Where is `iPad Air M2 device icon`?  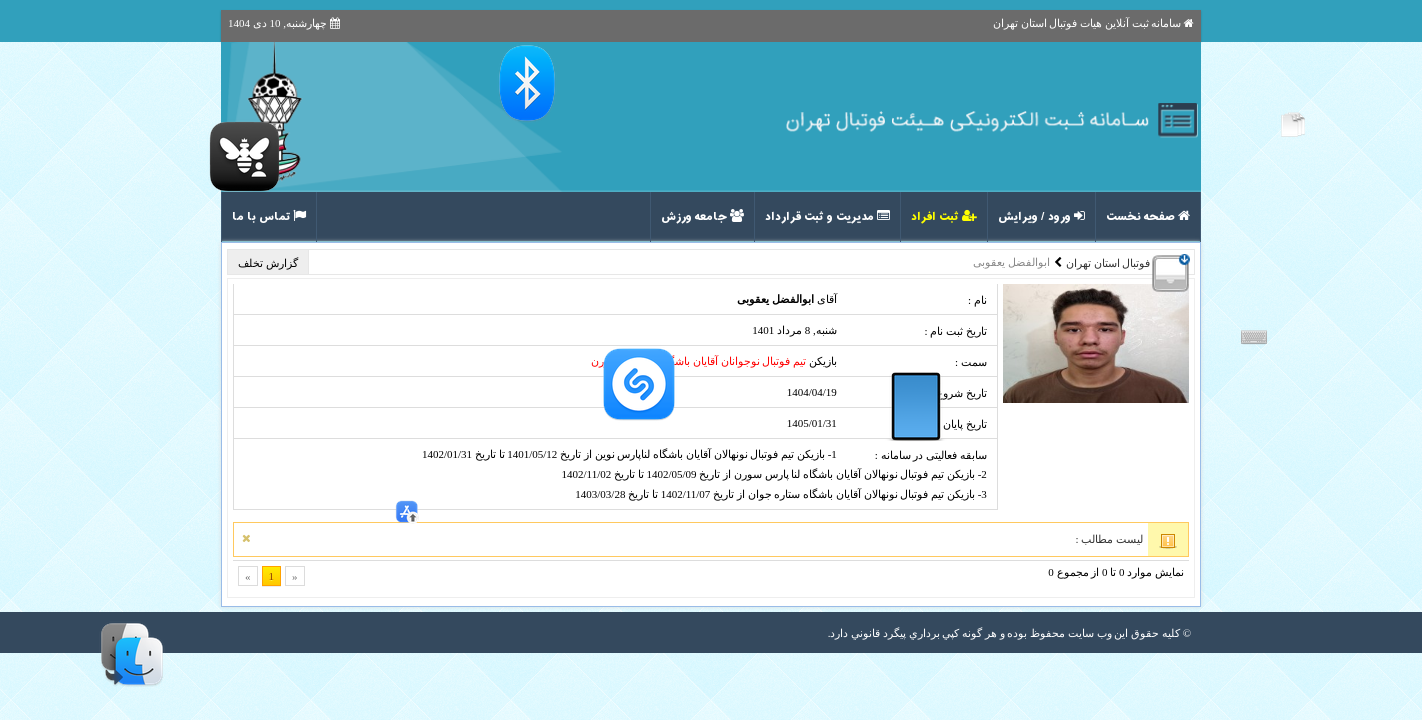 iPad Air M2 device icon is located at coordinates (916, 407).